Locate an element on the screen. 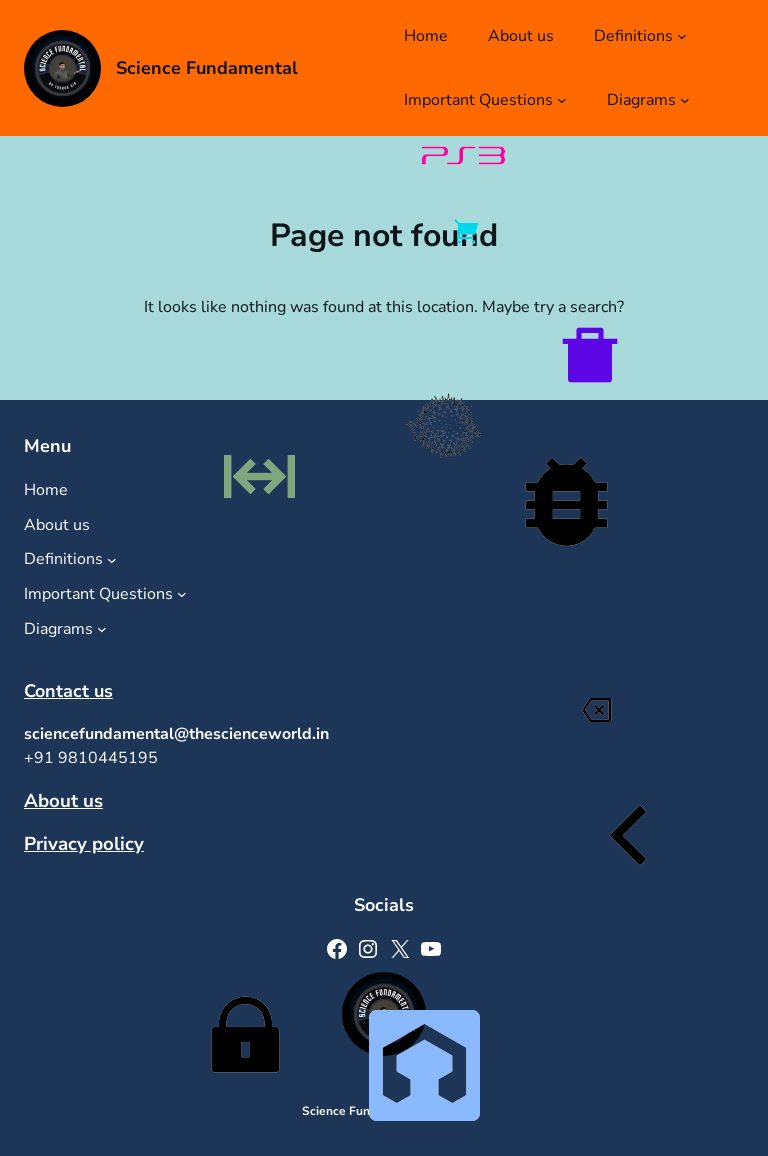 This screenshot has width=768, height=1156. delete or backspace text input is located at coordinates (598, 710).